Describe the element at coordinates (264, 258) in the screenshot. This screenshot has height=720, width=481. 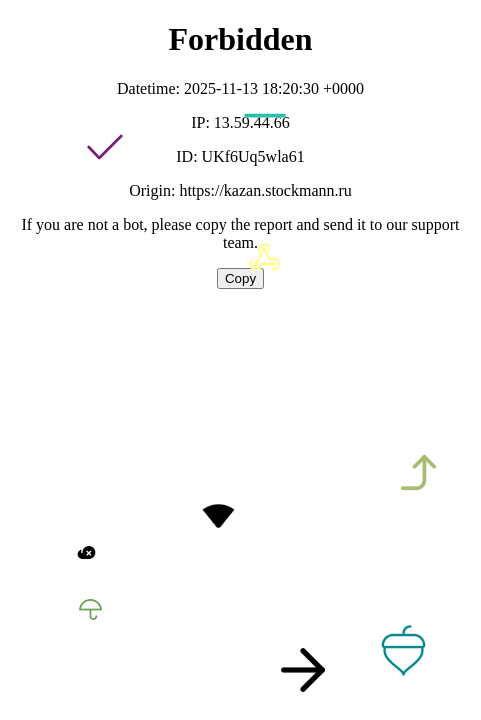
I see `configure webhook integrations` at that location.